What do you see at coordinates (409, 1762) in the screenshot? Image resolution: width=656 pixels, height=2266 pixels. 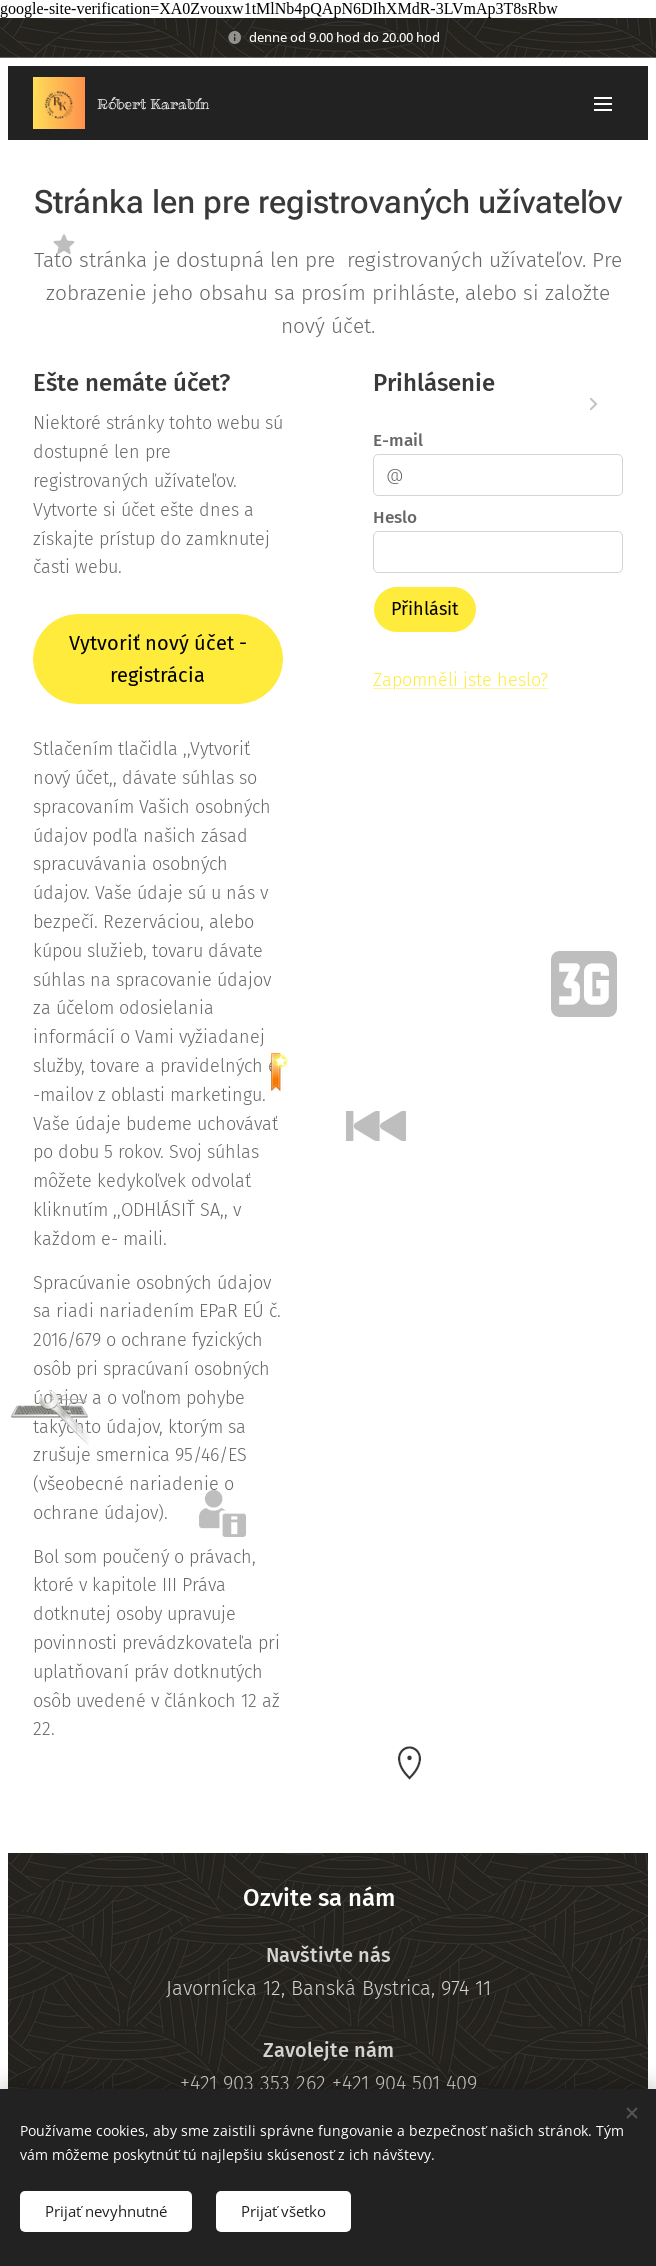 I see `access location settings` at bounding box center [409, 1762].